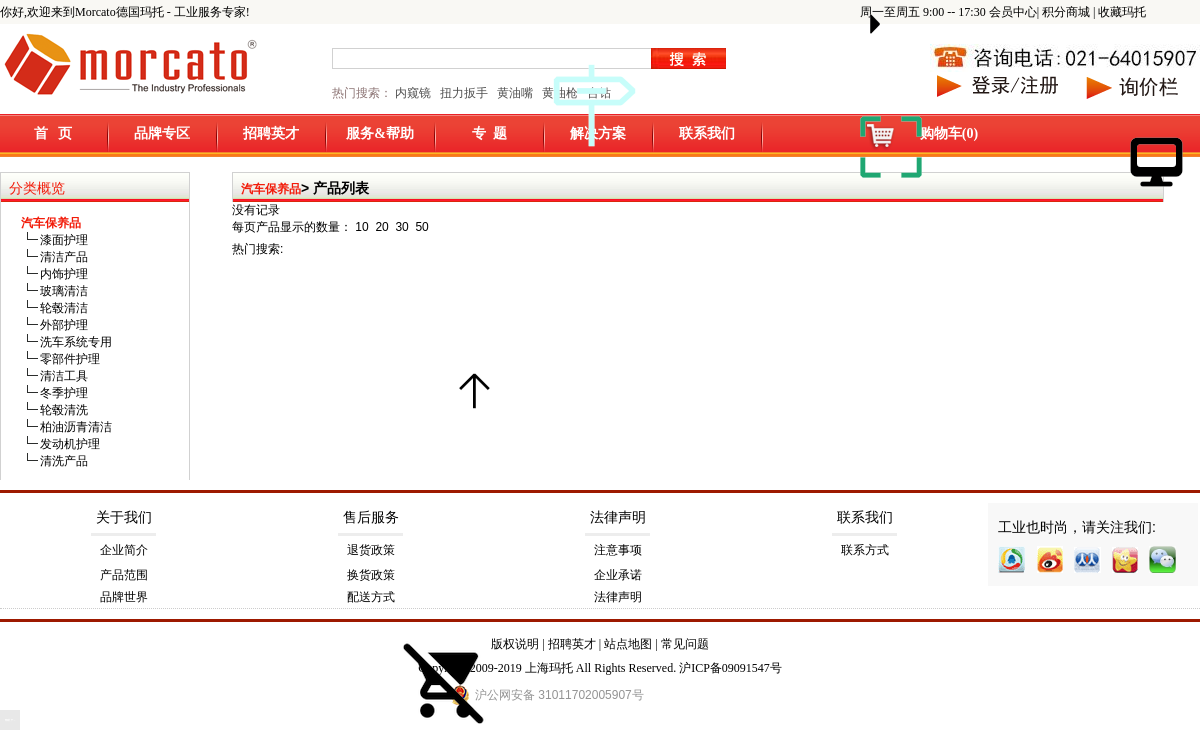 This screenshot has width=1200, height=733. What do you see at coordinates (1156, 160) in the screenshot?
I see `switch to desktop view` at bounding box center [1156, 160].